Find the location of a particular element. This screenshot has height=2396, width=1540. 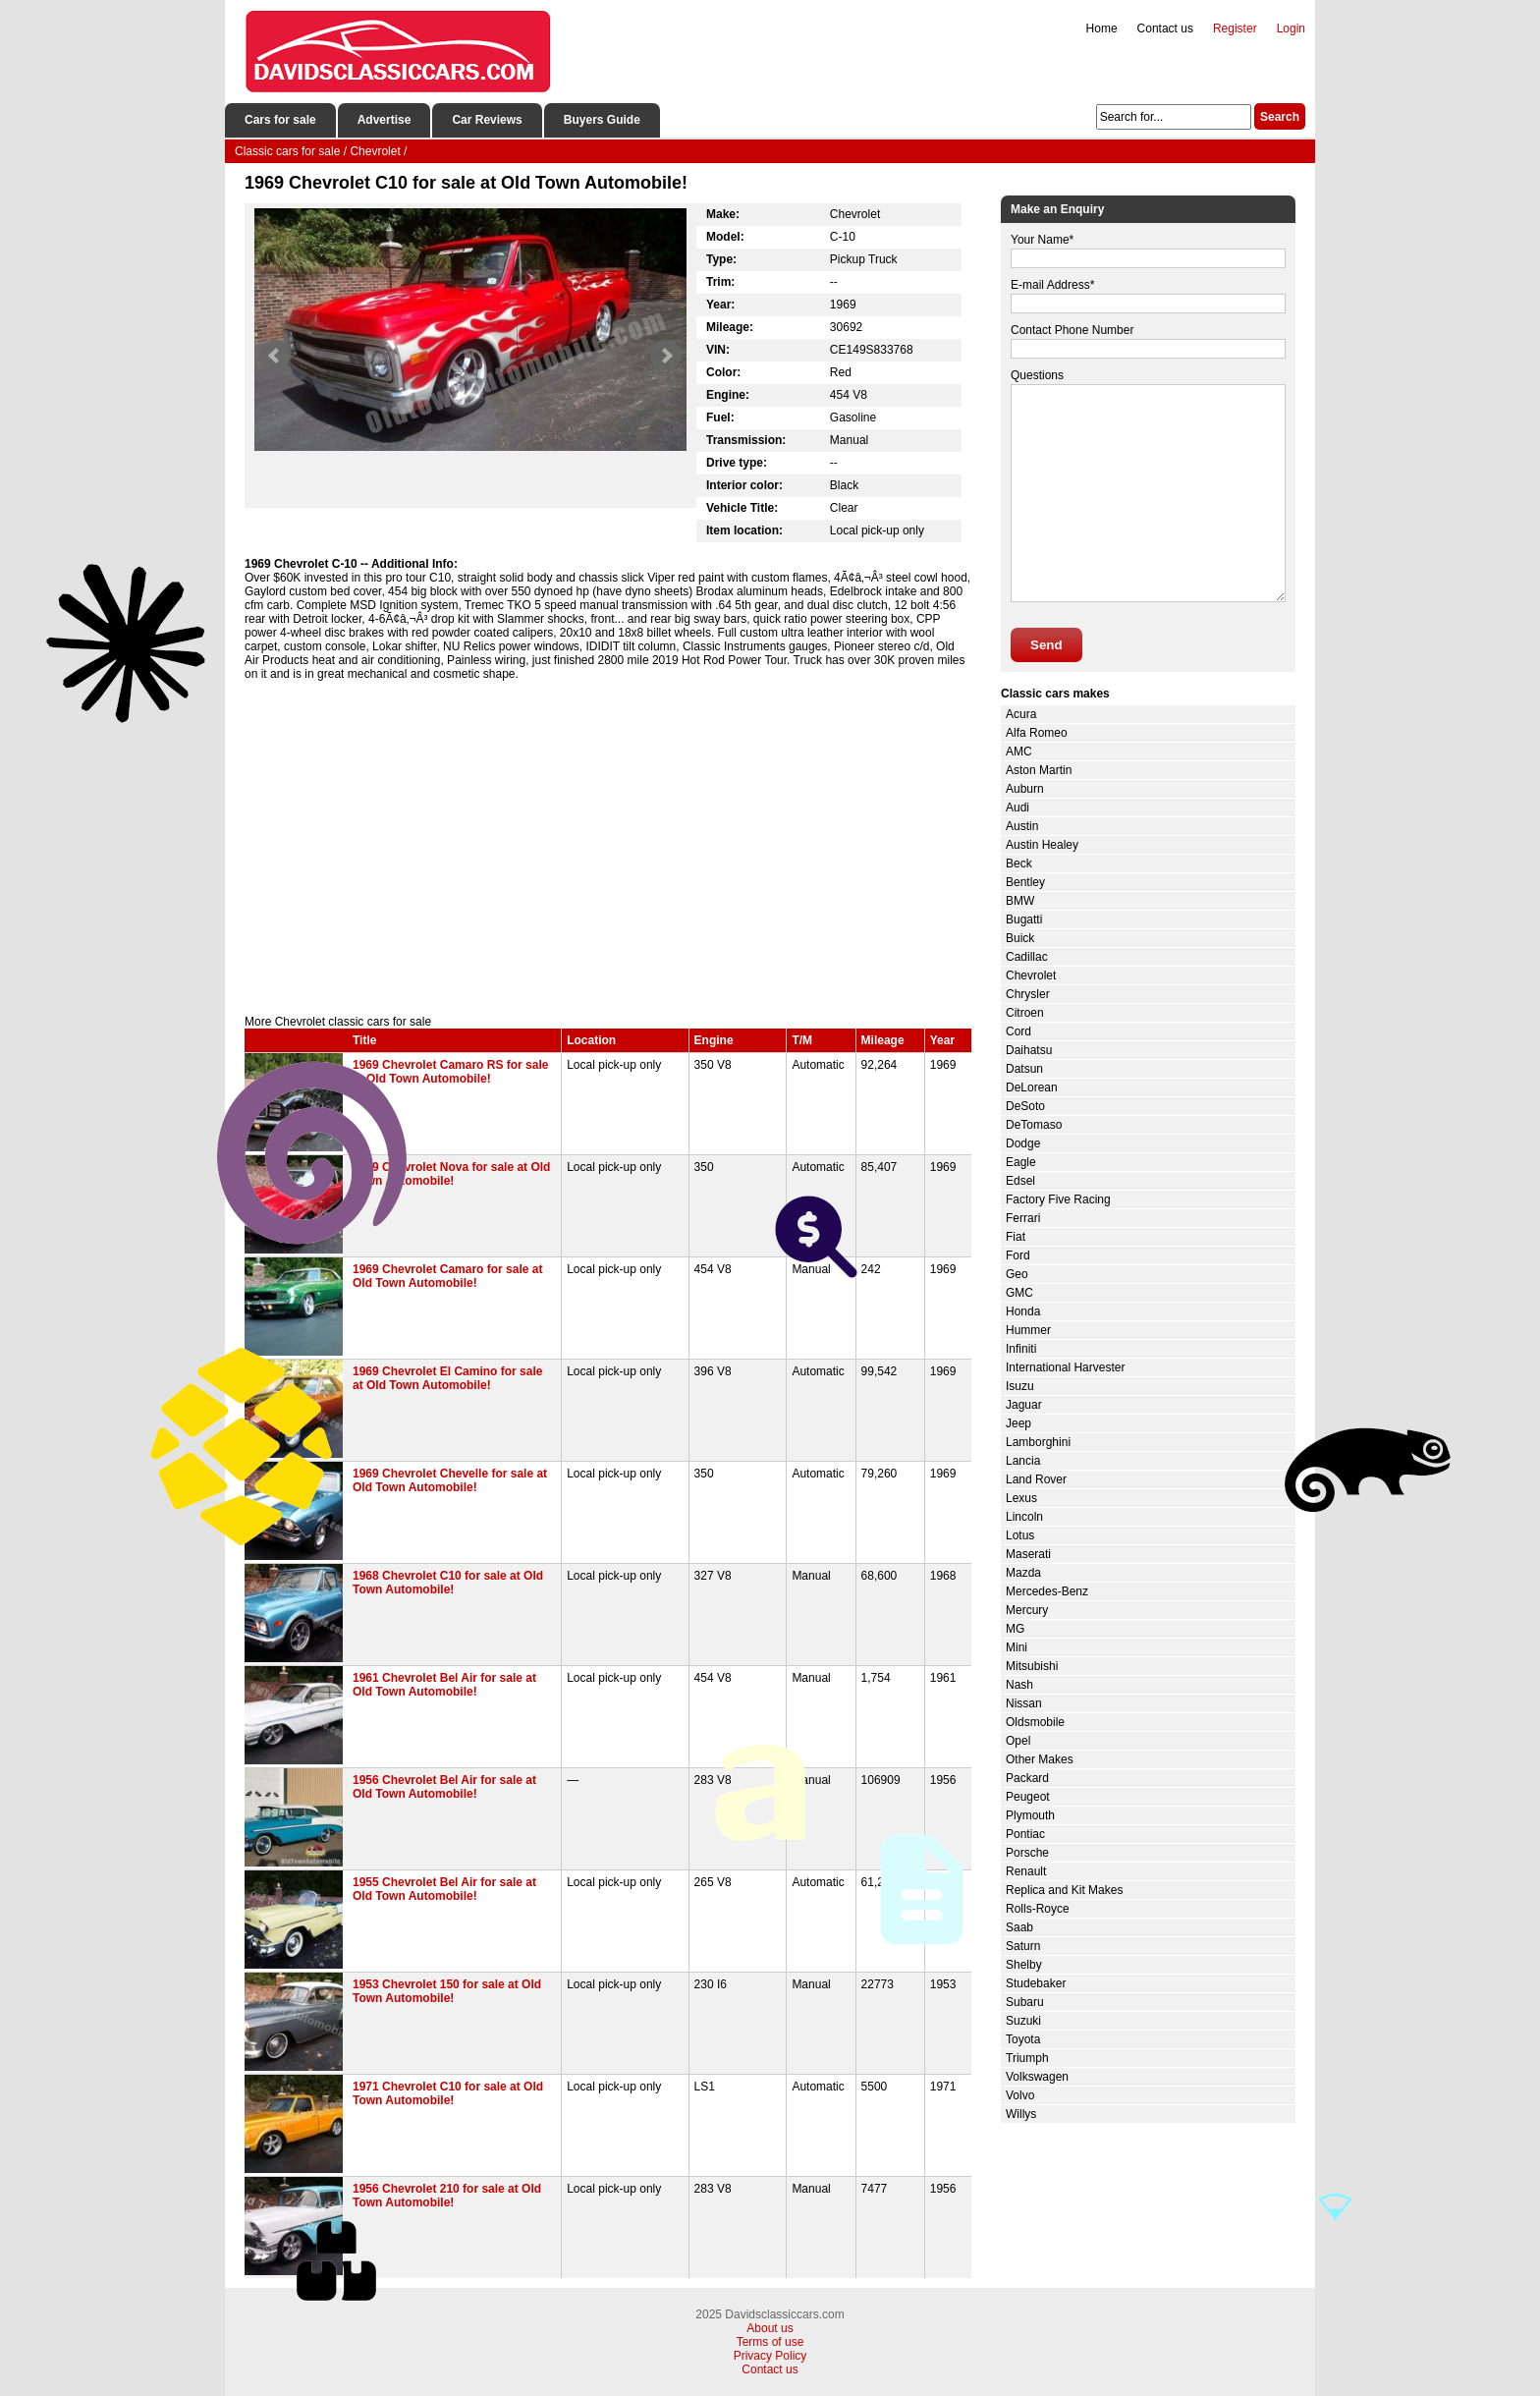

search for pricing or cost information is located at coordinates (816, 1237).